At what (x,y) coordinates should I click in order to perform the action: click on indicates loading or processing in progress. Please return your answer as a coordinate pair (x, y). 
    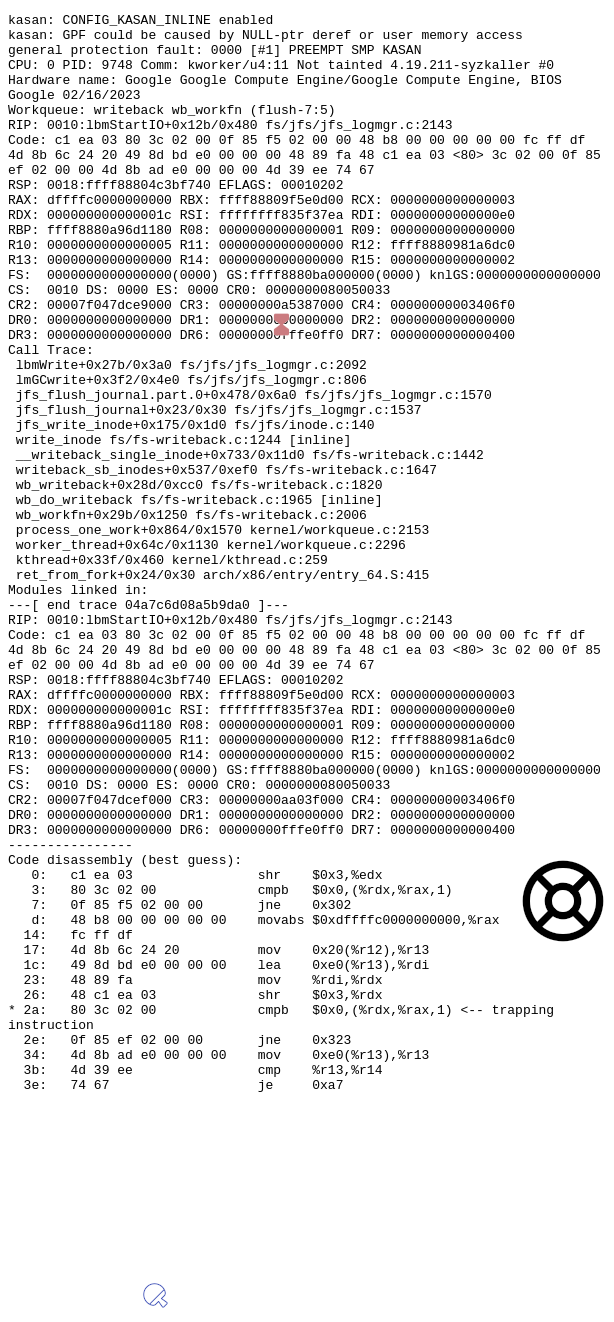
    Looking at the image, I should click on (281, 324).